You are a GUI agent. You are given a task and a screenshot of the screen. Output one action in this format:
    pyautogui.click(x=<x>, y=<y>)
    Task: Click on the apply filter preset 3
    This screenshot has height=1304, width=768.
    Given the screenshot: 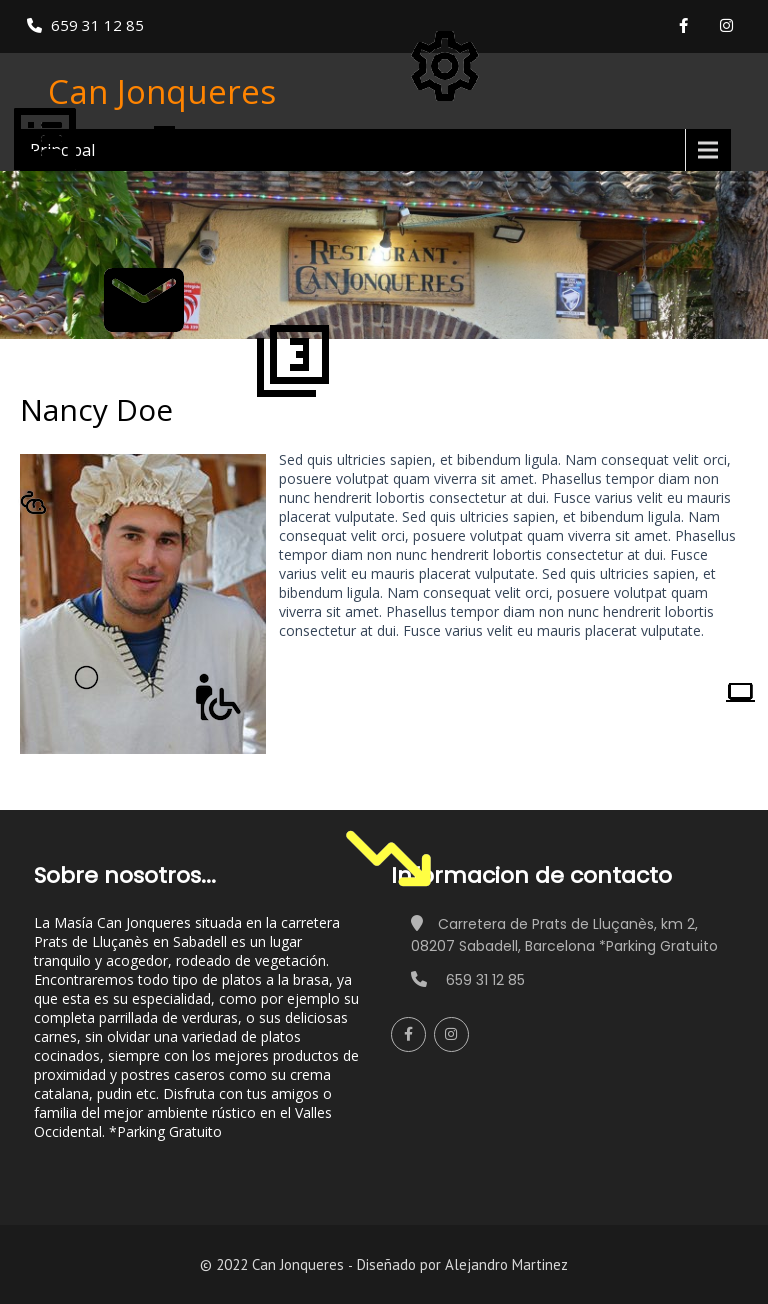 What is the action you would take?
    pyautogui.click(x=293, y=361)
    